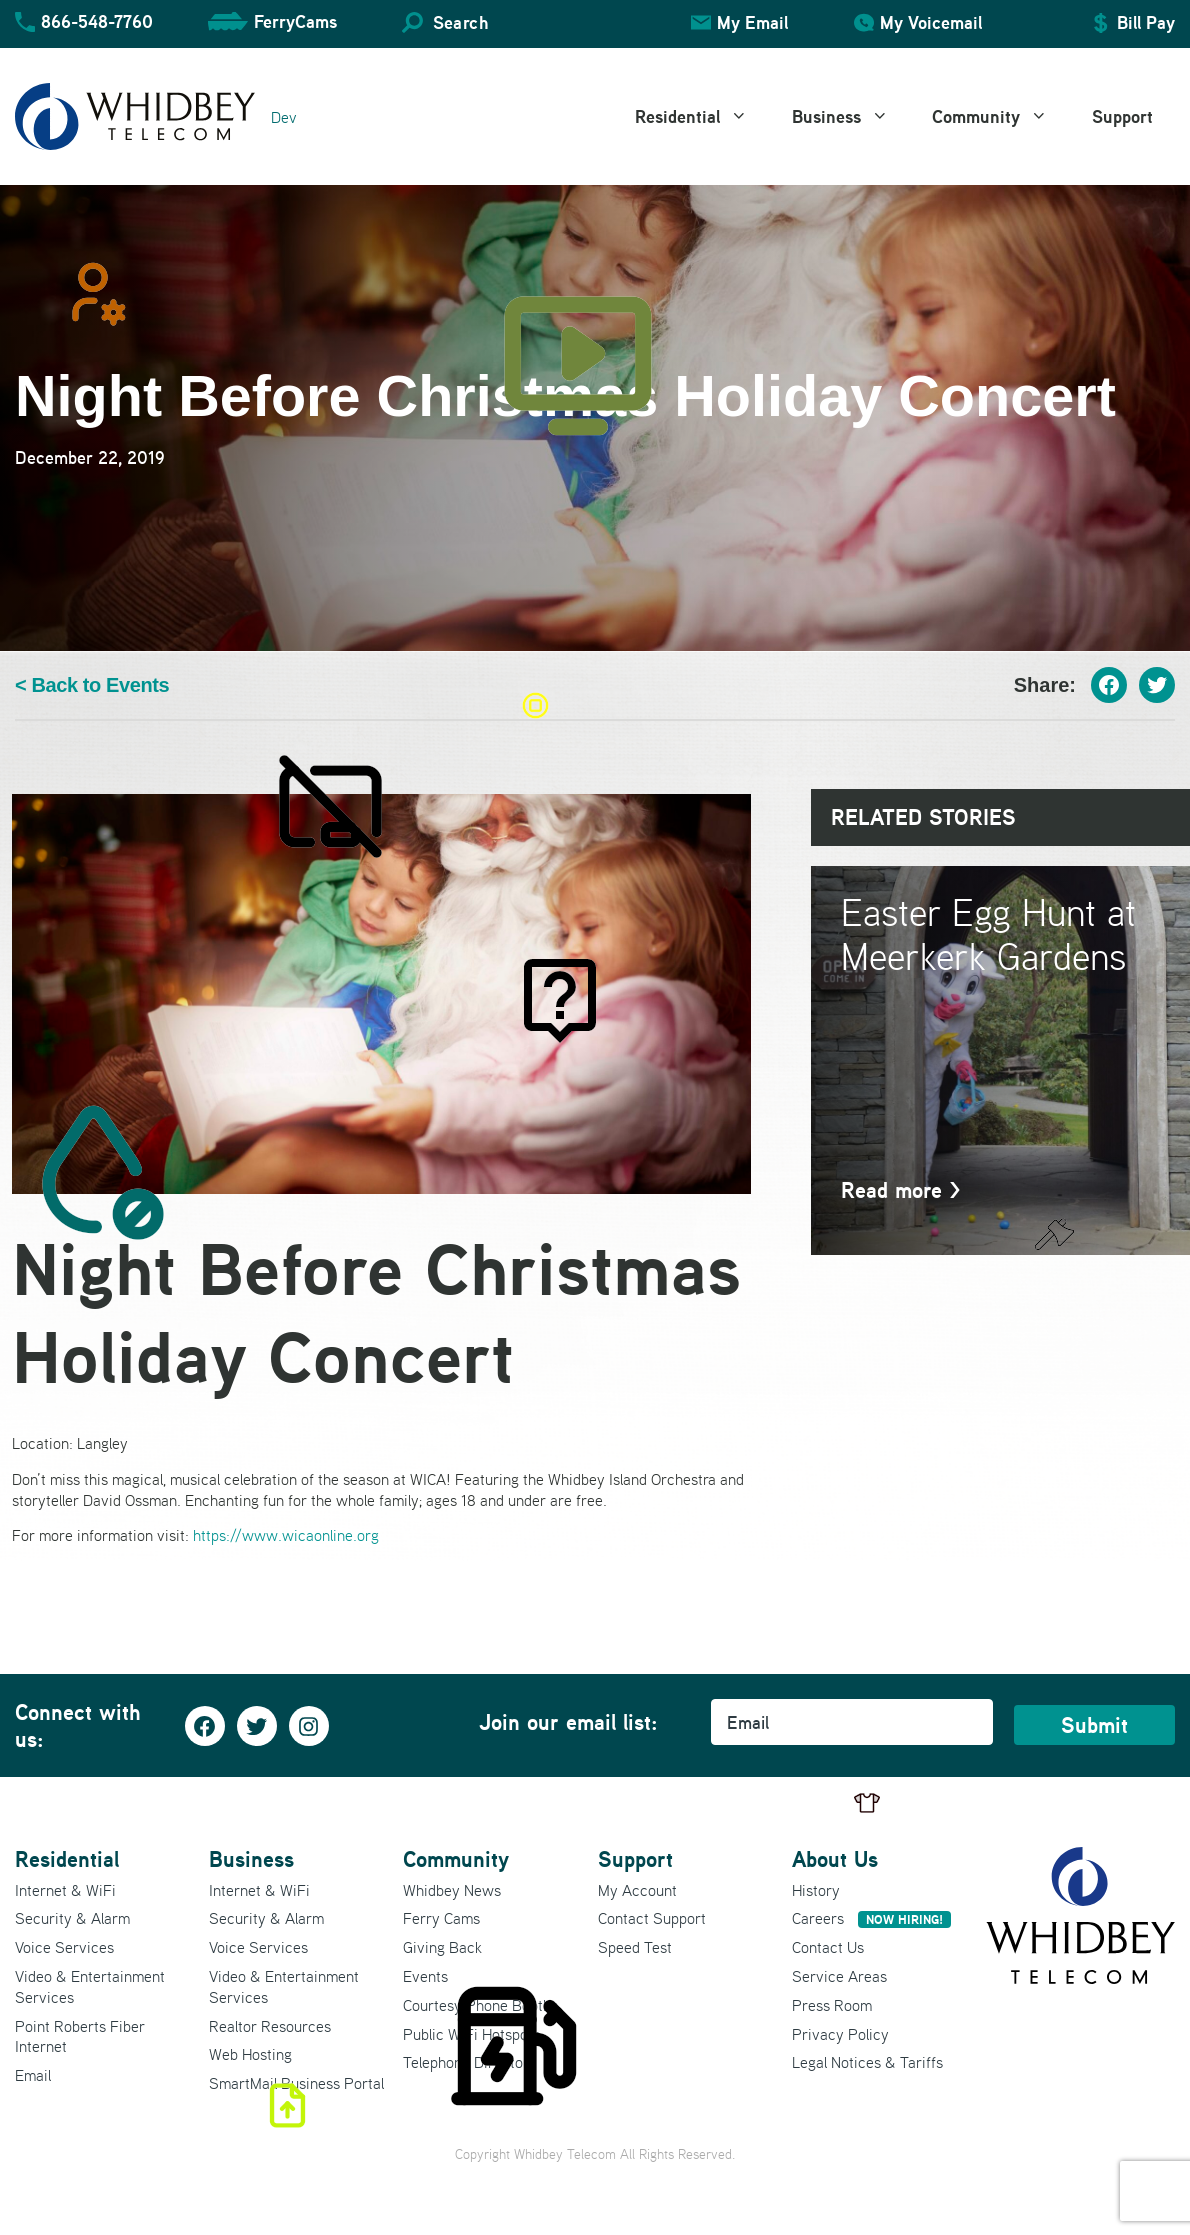 Image resolution: width=1190 pixels, height=2235 pixels. What do you see at coordinates (578, 359) in the screenshot?
I see `play video on monitor or screen` at bounding box center [578, 359].